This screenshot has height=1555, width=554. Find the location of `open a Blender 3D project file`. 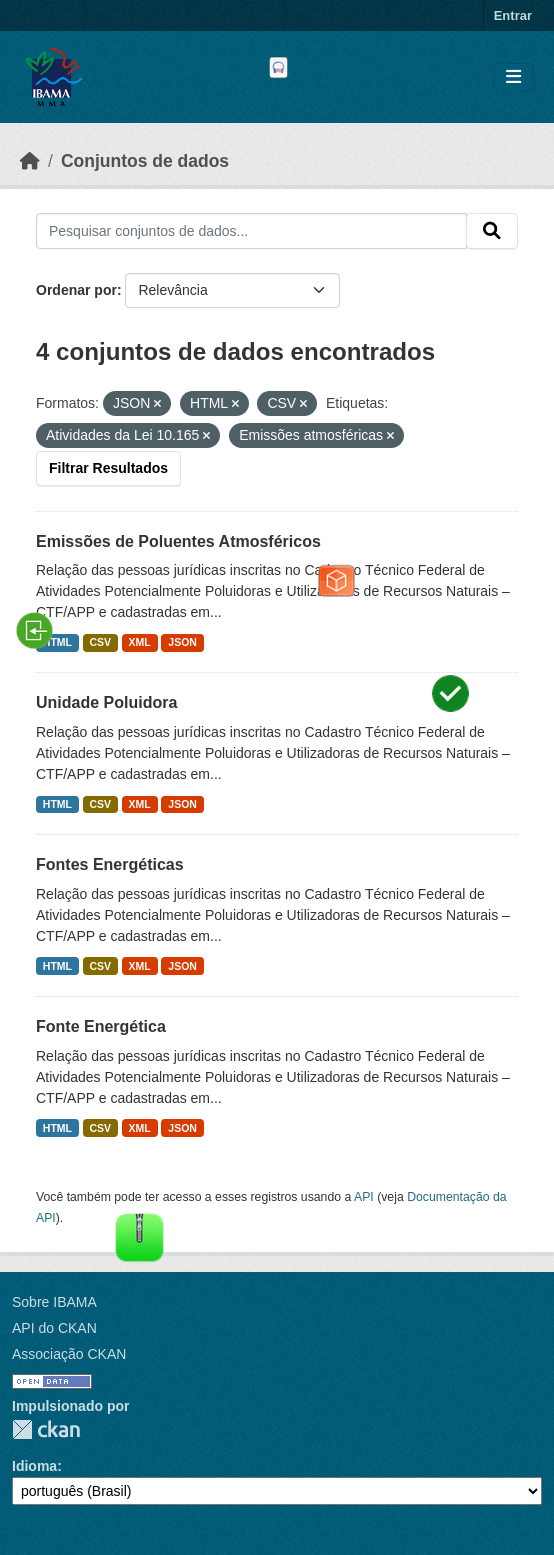

open a Blender 3D project file is located at coordinates (336, 579).